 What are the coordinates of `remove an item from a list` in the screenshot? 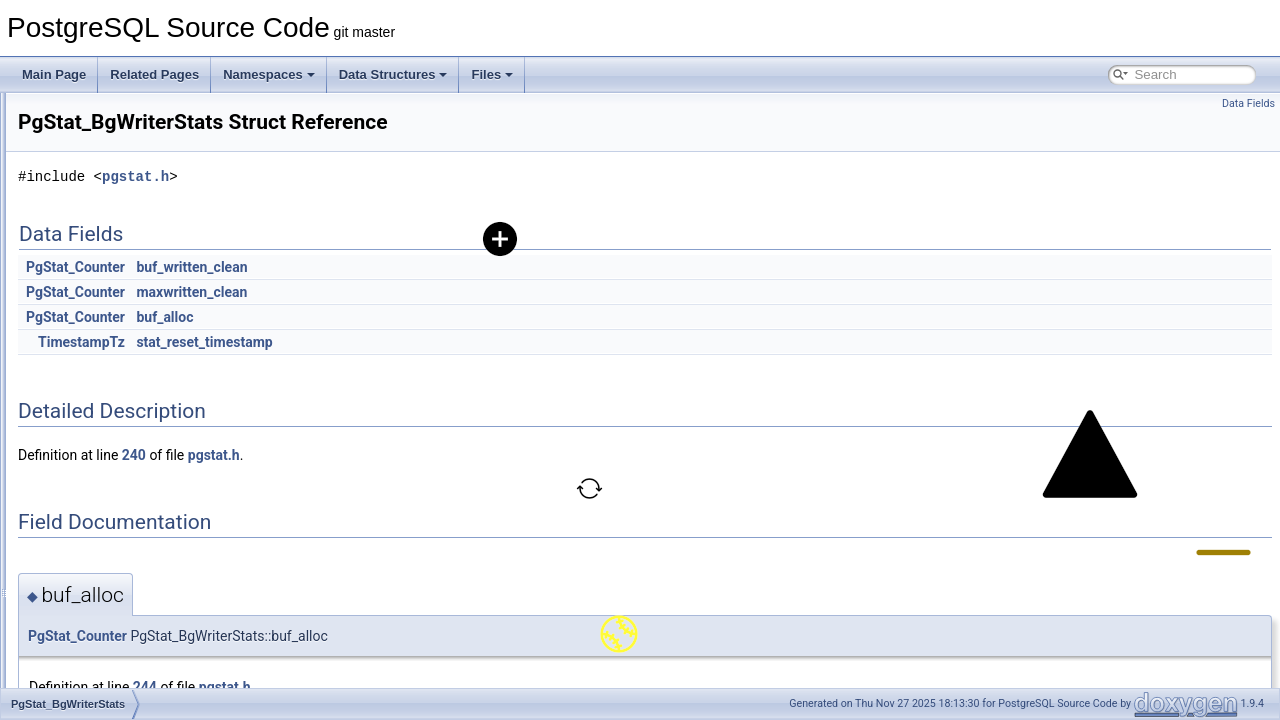 It's located at (1223, 552).